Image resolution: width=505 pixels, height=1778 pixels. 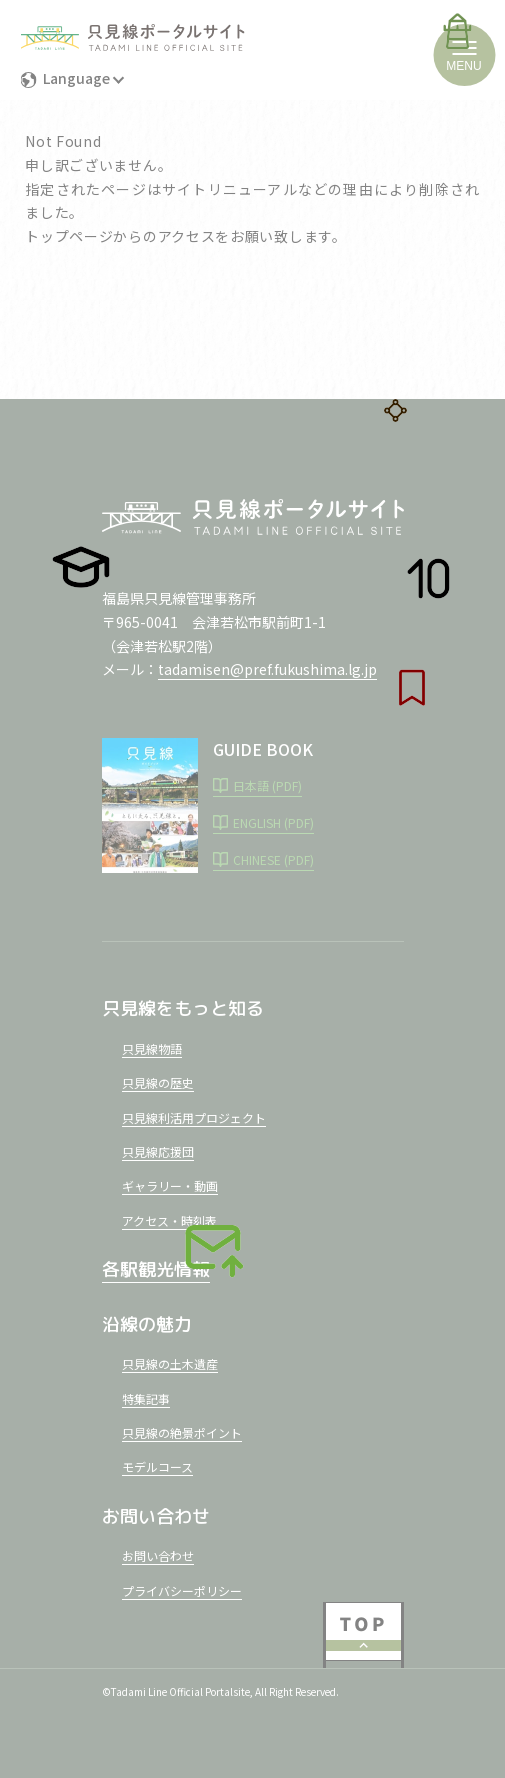 What do you see at coordinates (457, 32) in the screenshot?
I see `access website accessibility or performance insights` at bounding box center [457, 32].